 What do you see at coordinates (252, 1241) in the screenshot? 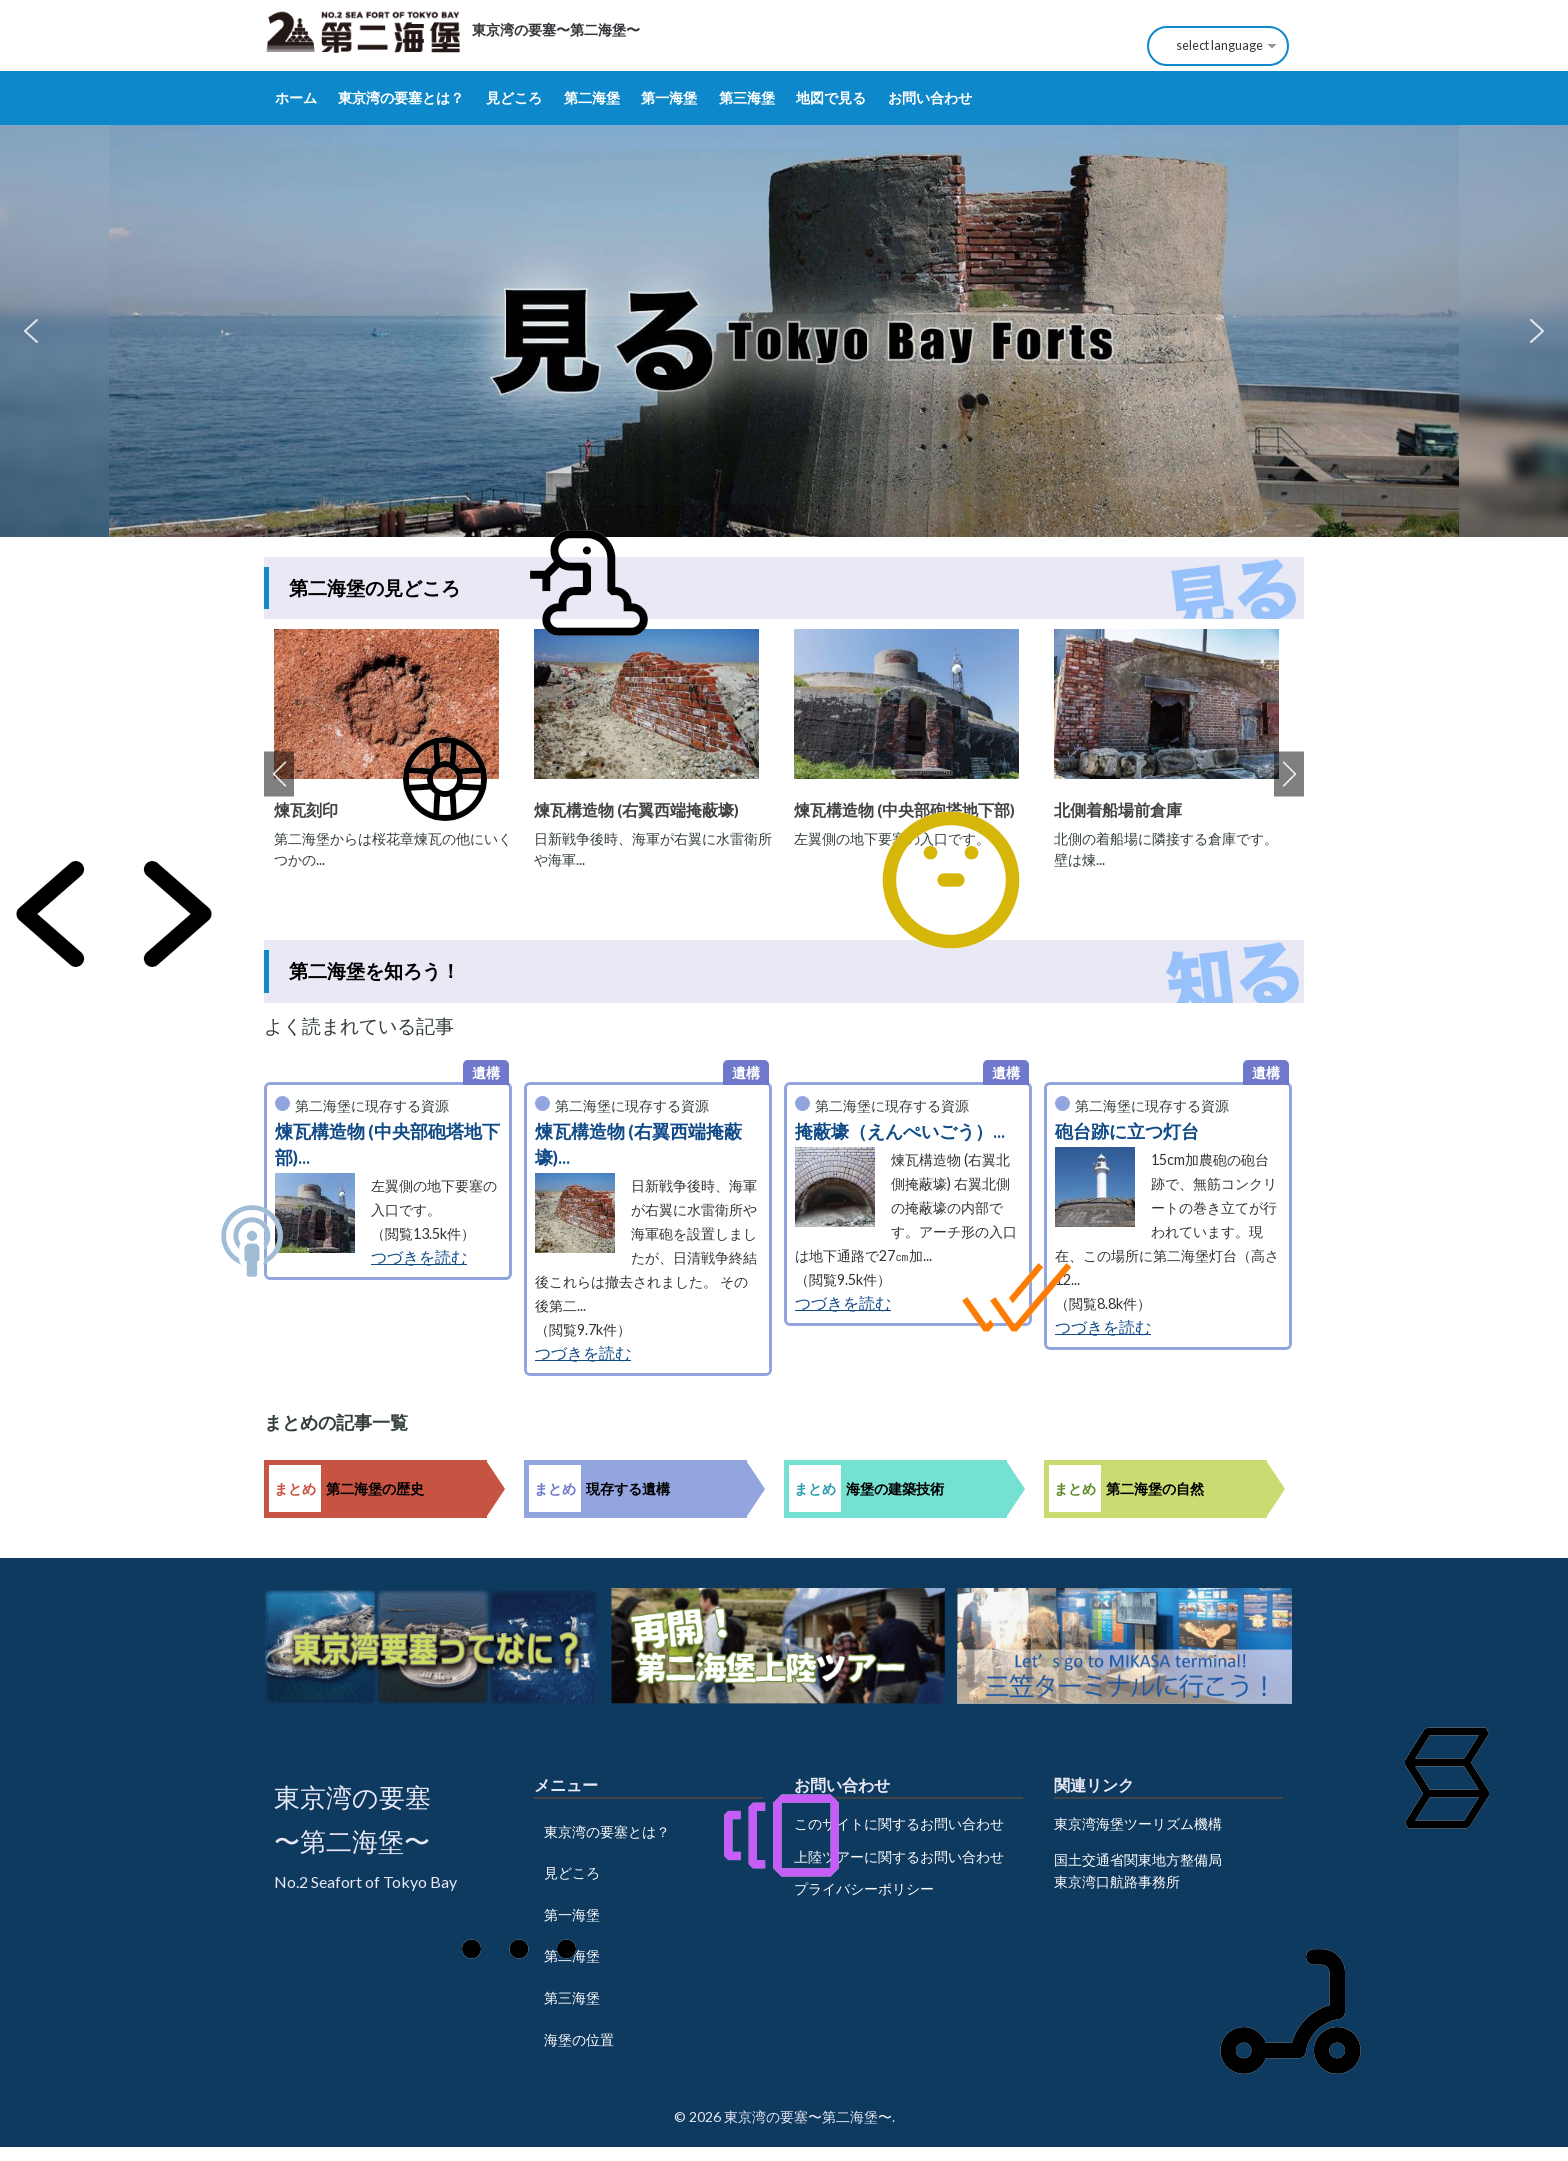
I see `start a live broadcast or stream` at bounding box center [252, 1241].